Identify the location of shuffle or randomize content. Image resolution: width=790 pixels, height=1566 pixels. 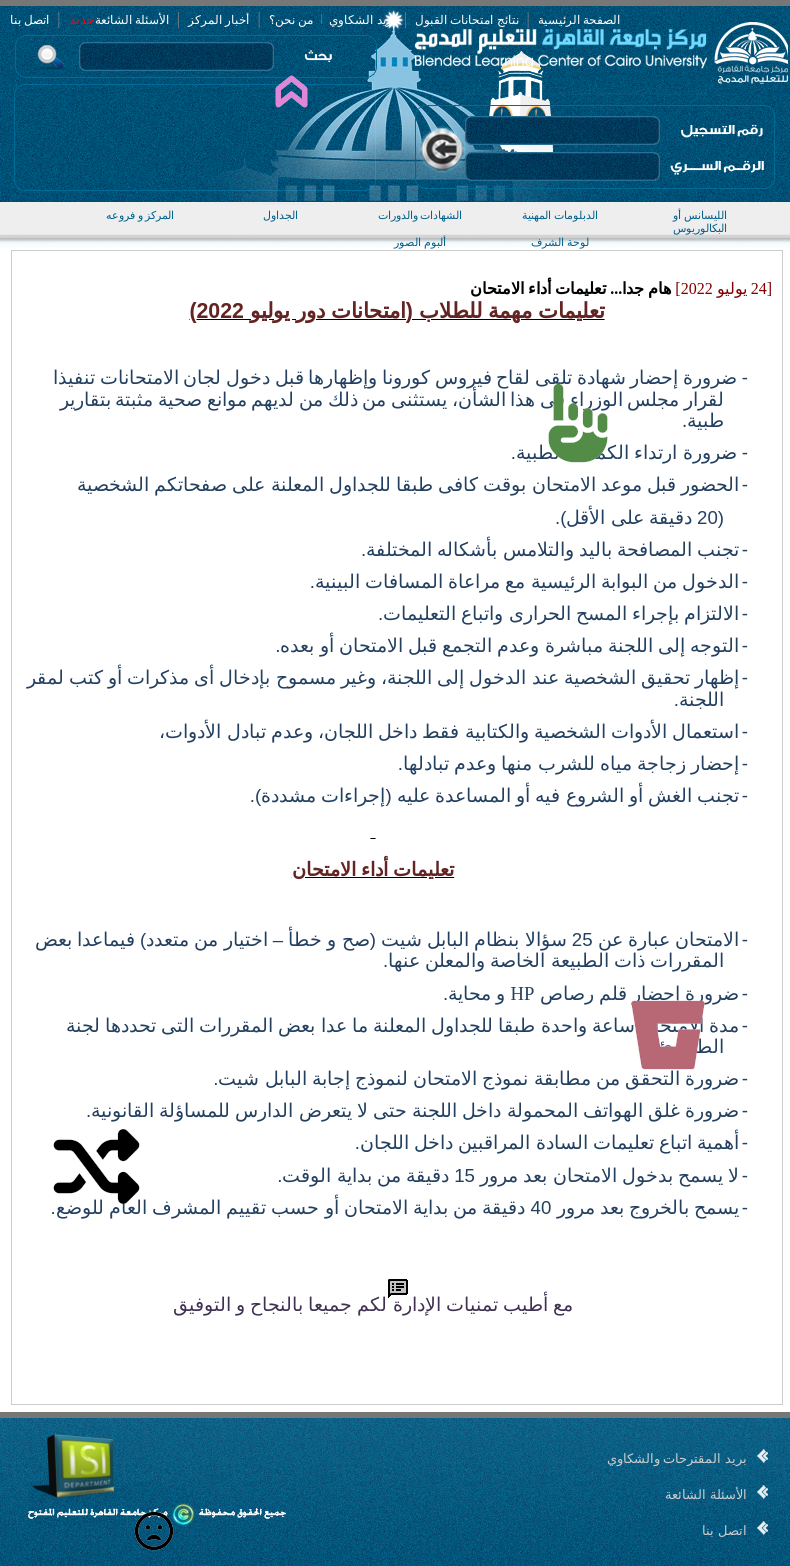
(96, 1166).